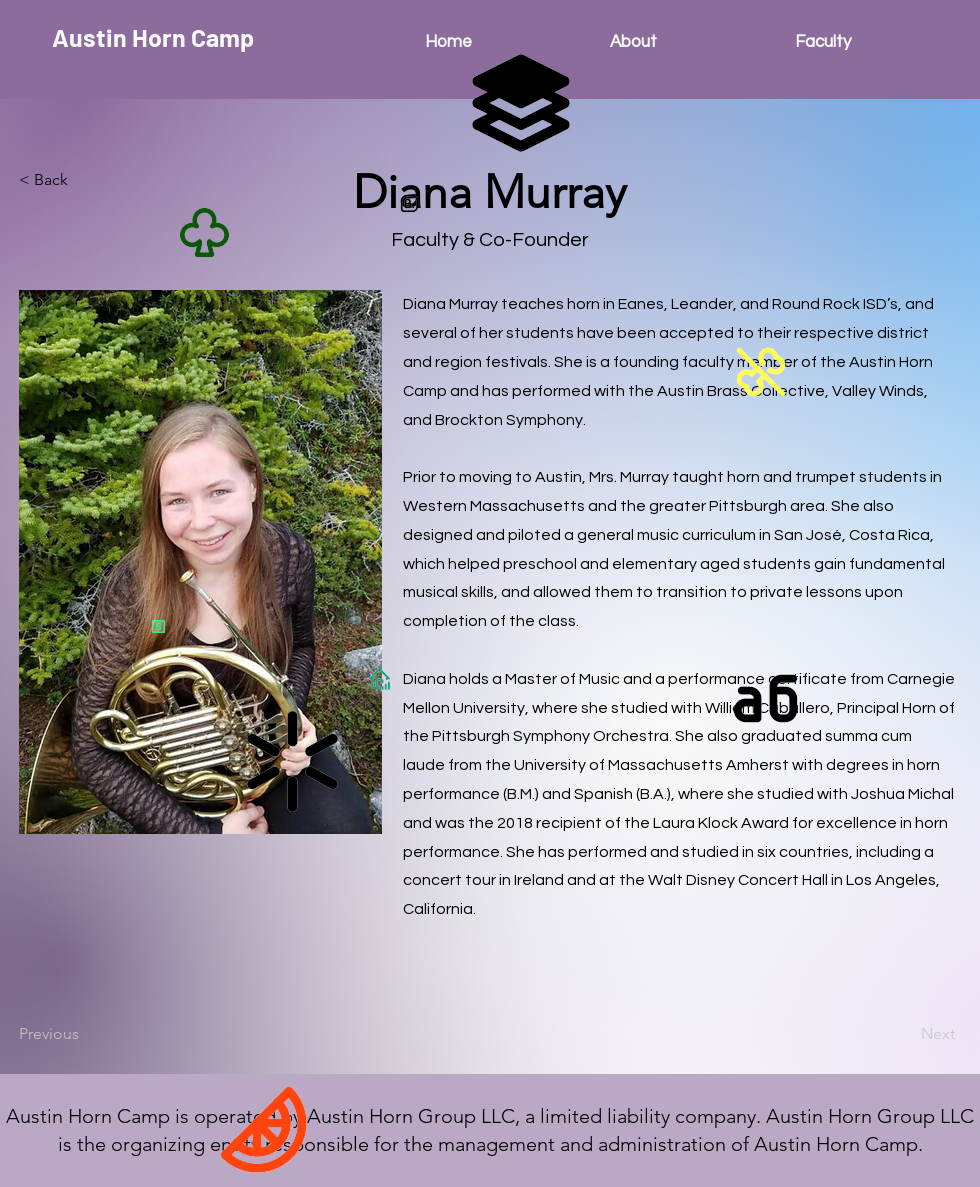 This screenshot has width=980, height=1187. What do you see at coordinates (204, 232) in the screenshot?
I see `represents the clubs suit in a card game` at bounding box center [204, 232].